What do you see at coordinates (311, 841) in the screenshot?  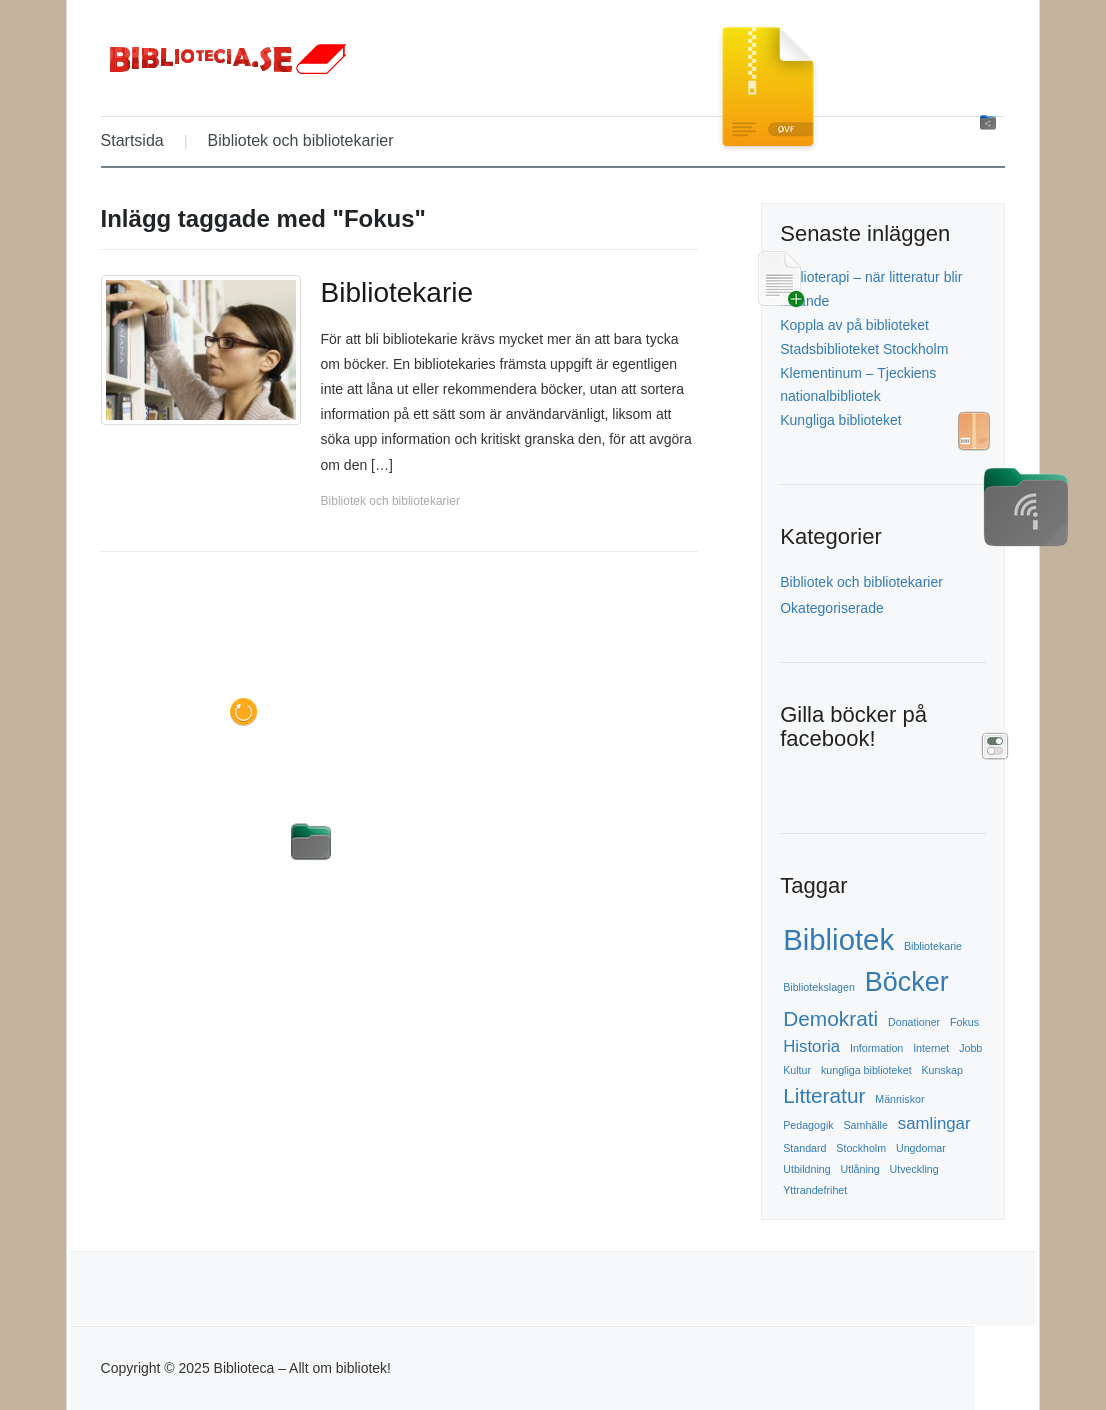 I see `open folder containing files` at bounding box center [311, 841].